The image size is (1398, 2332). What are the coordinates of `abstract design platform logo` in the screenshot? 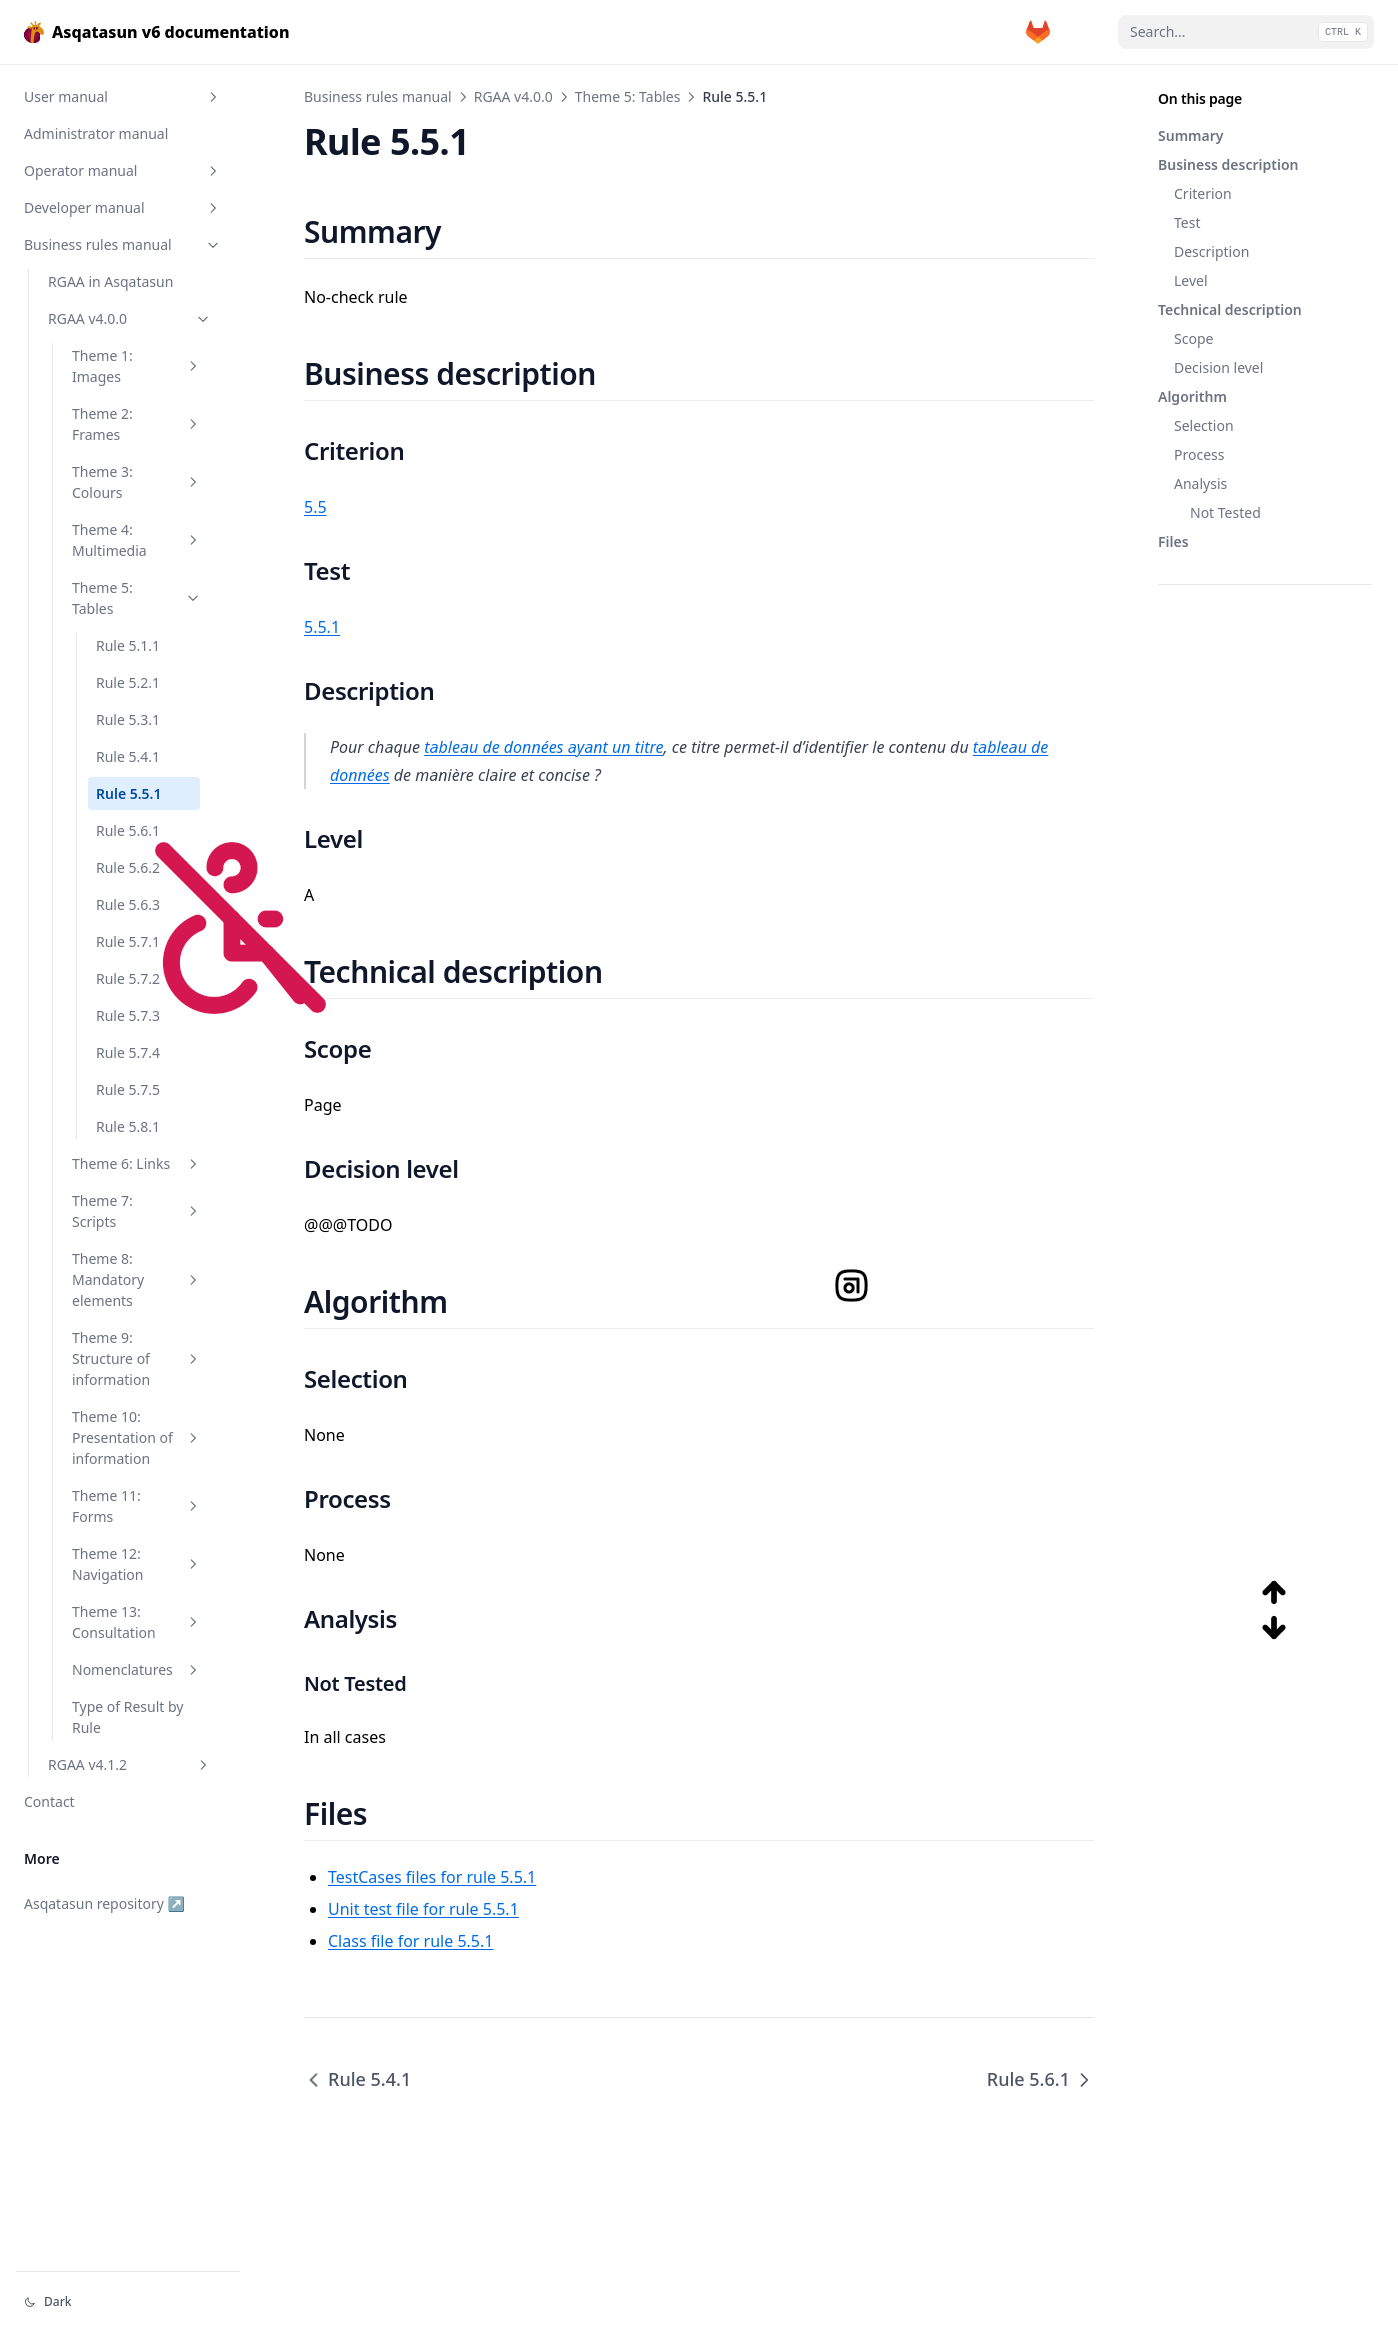 It's located at (851, 1285).